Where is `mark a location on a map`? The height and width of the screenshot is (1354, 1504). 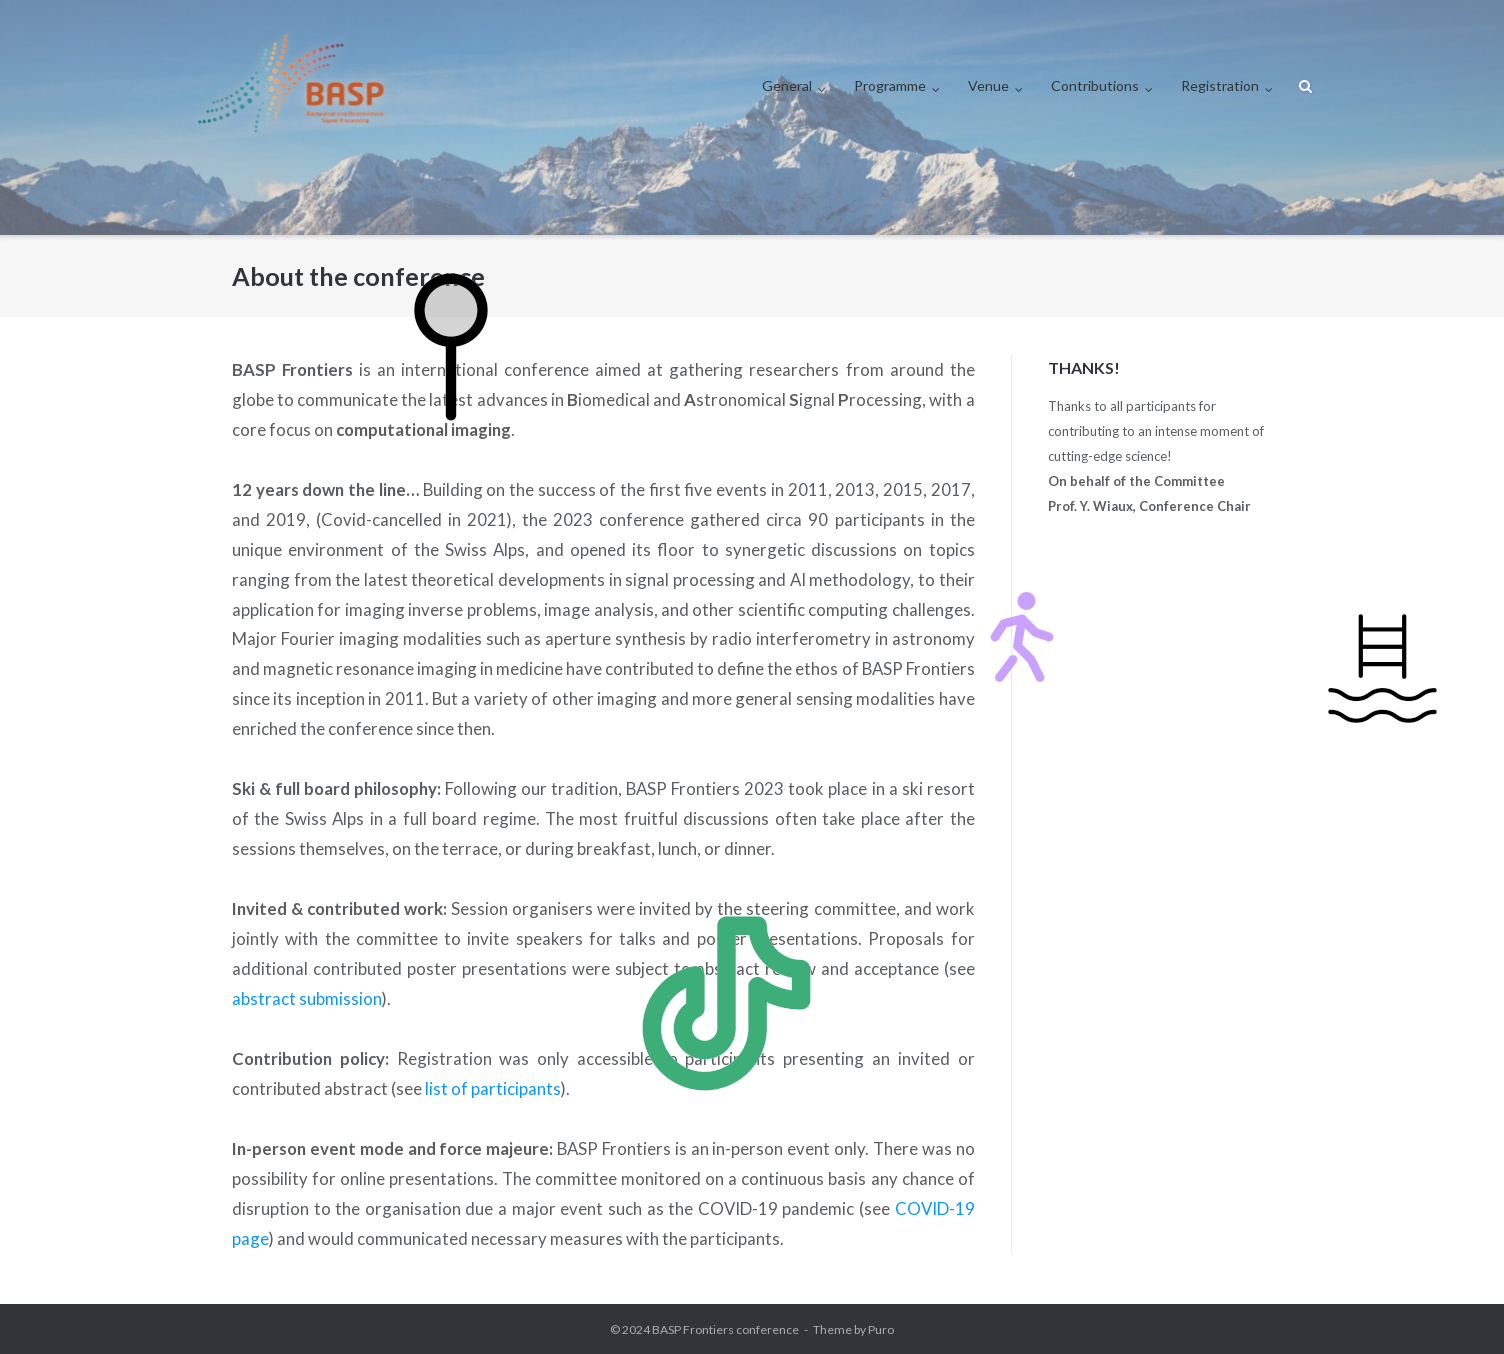
mark a location on a map is located at coordinates (451, 347).